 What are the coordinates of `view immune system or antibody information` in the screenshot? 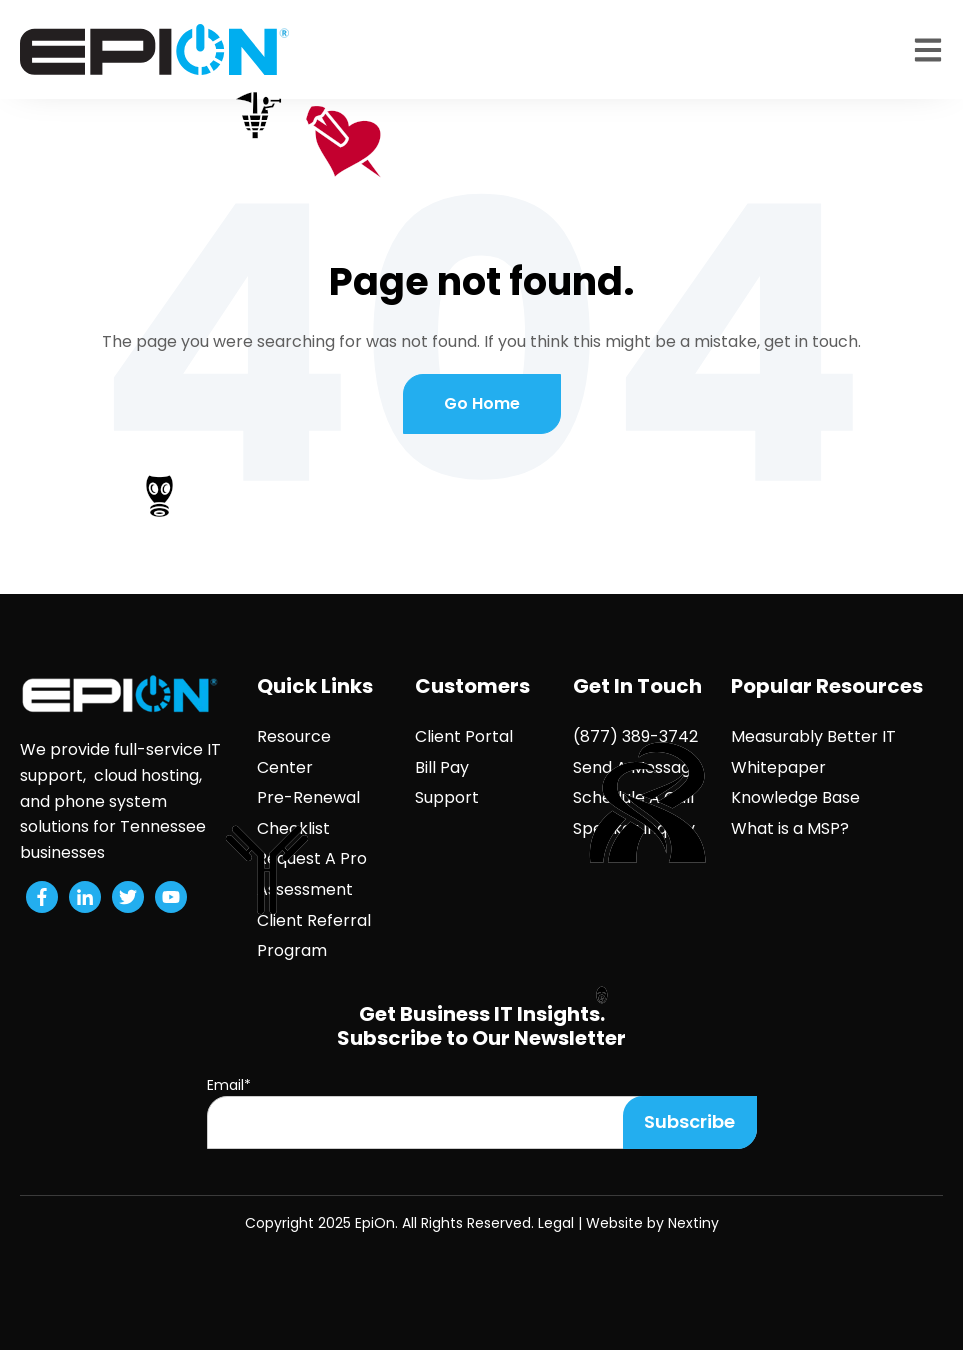 It's located at (267, 870).